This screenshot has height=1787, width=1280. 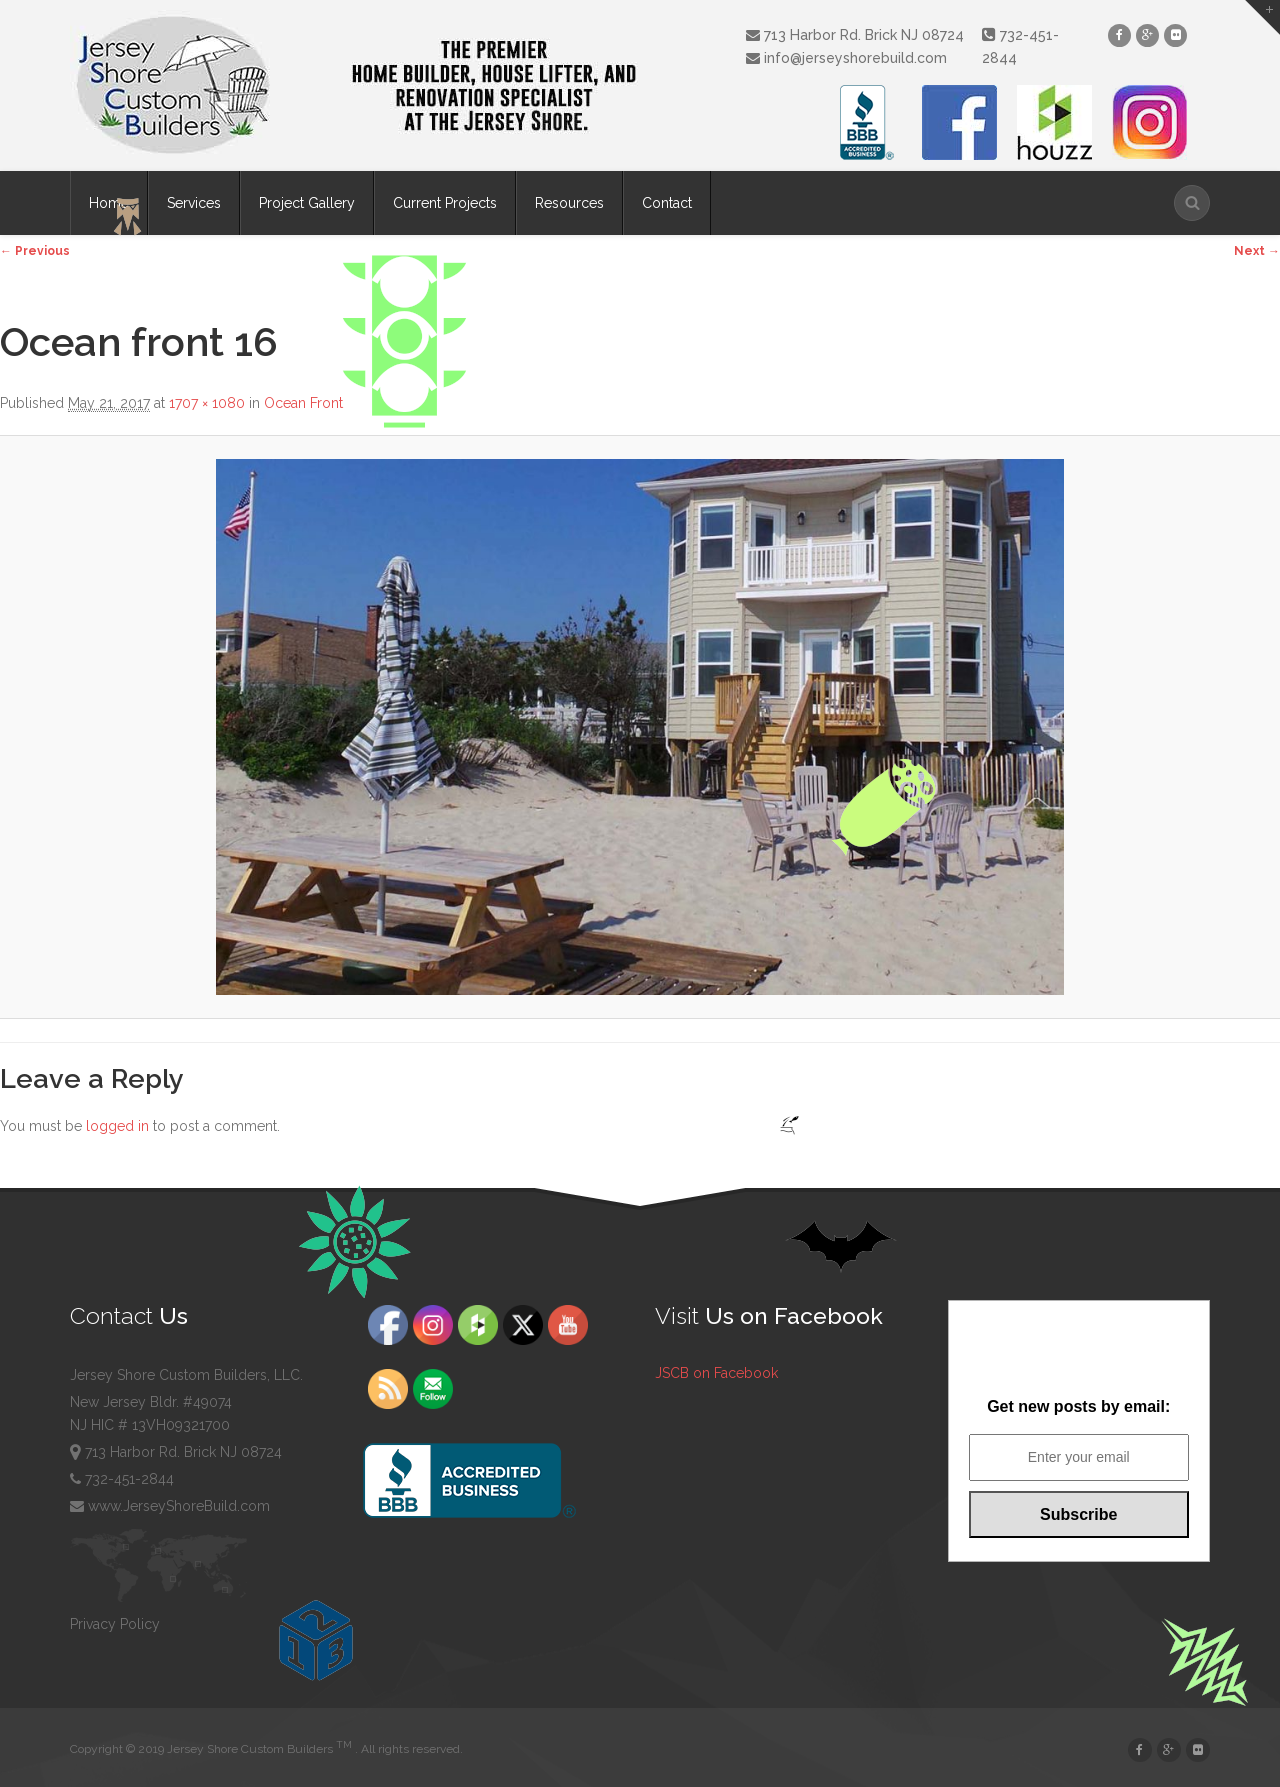 What do you see at coordinates (355, 1242) in the screenshot?
I see `indicates a garden or farming feature in a game` at bounding box center [355, 1242].